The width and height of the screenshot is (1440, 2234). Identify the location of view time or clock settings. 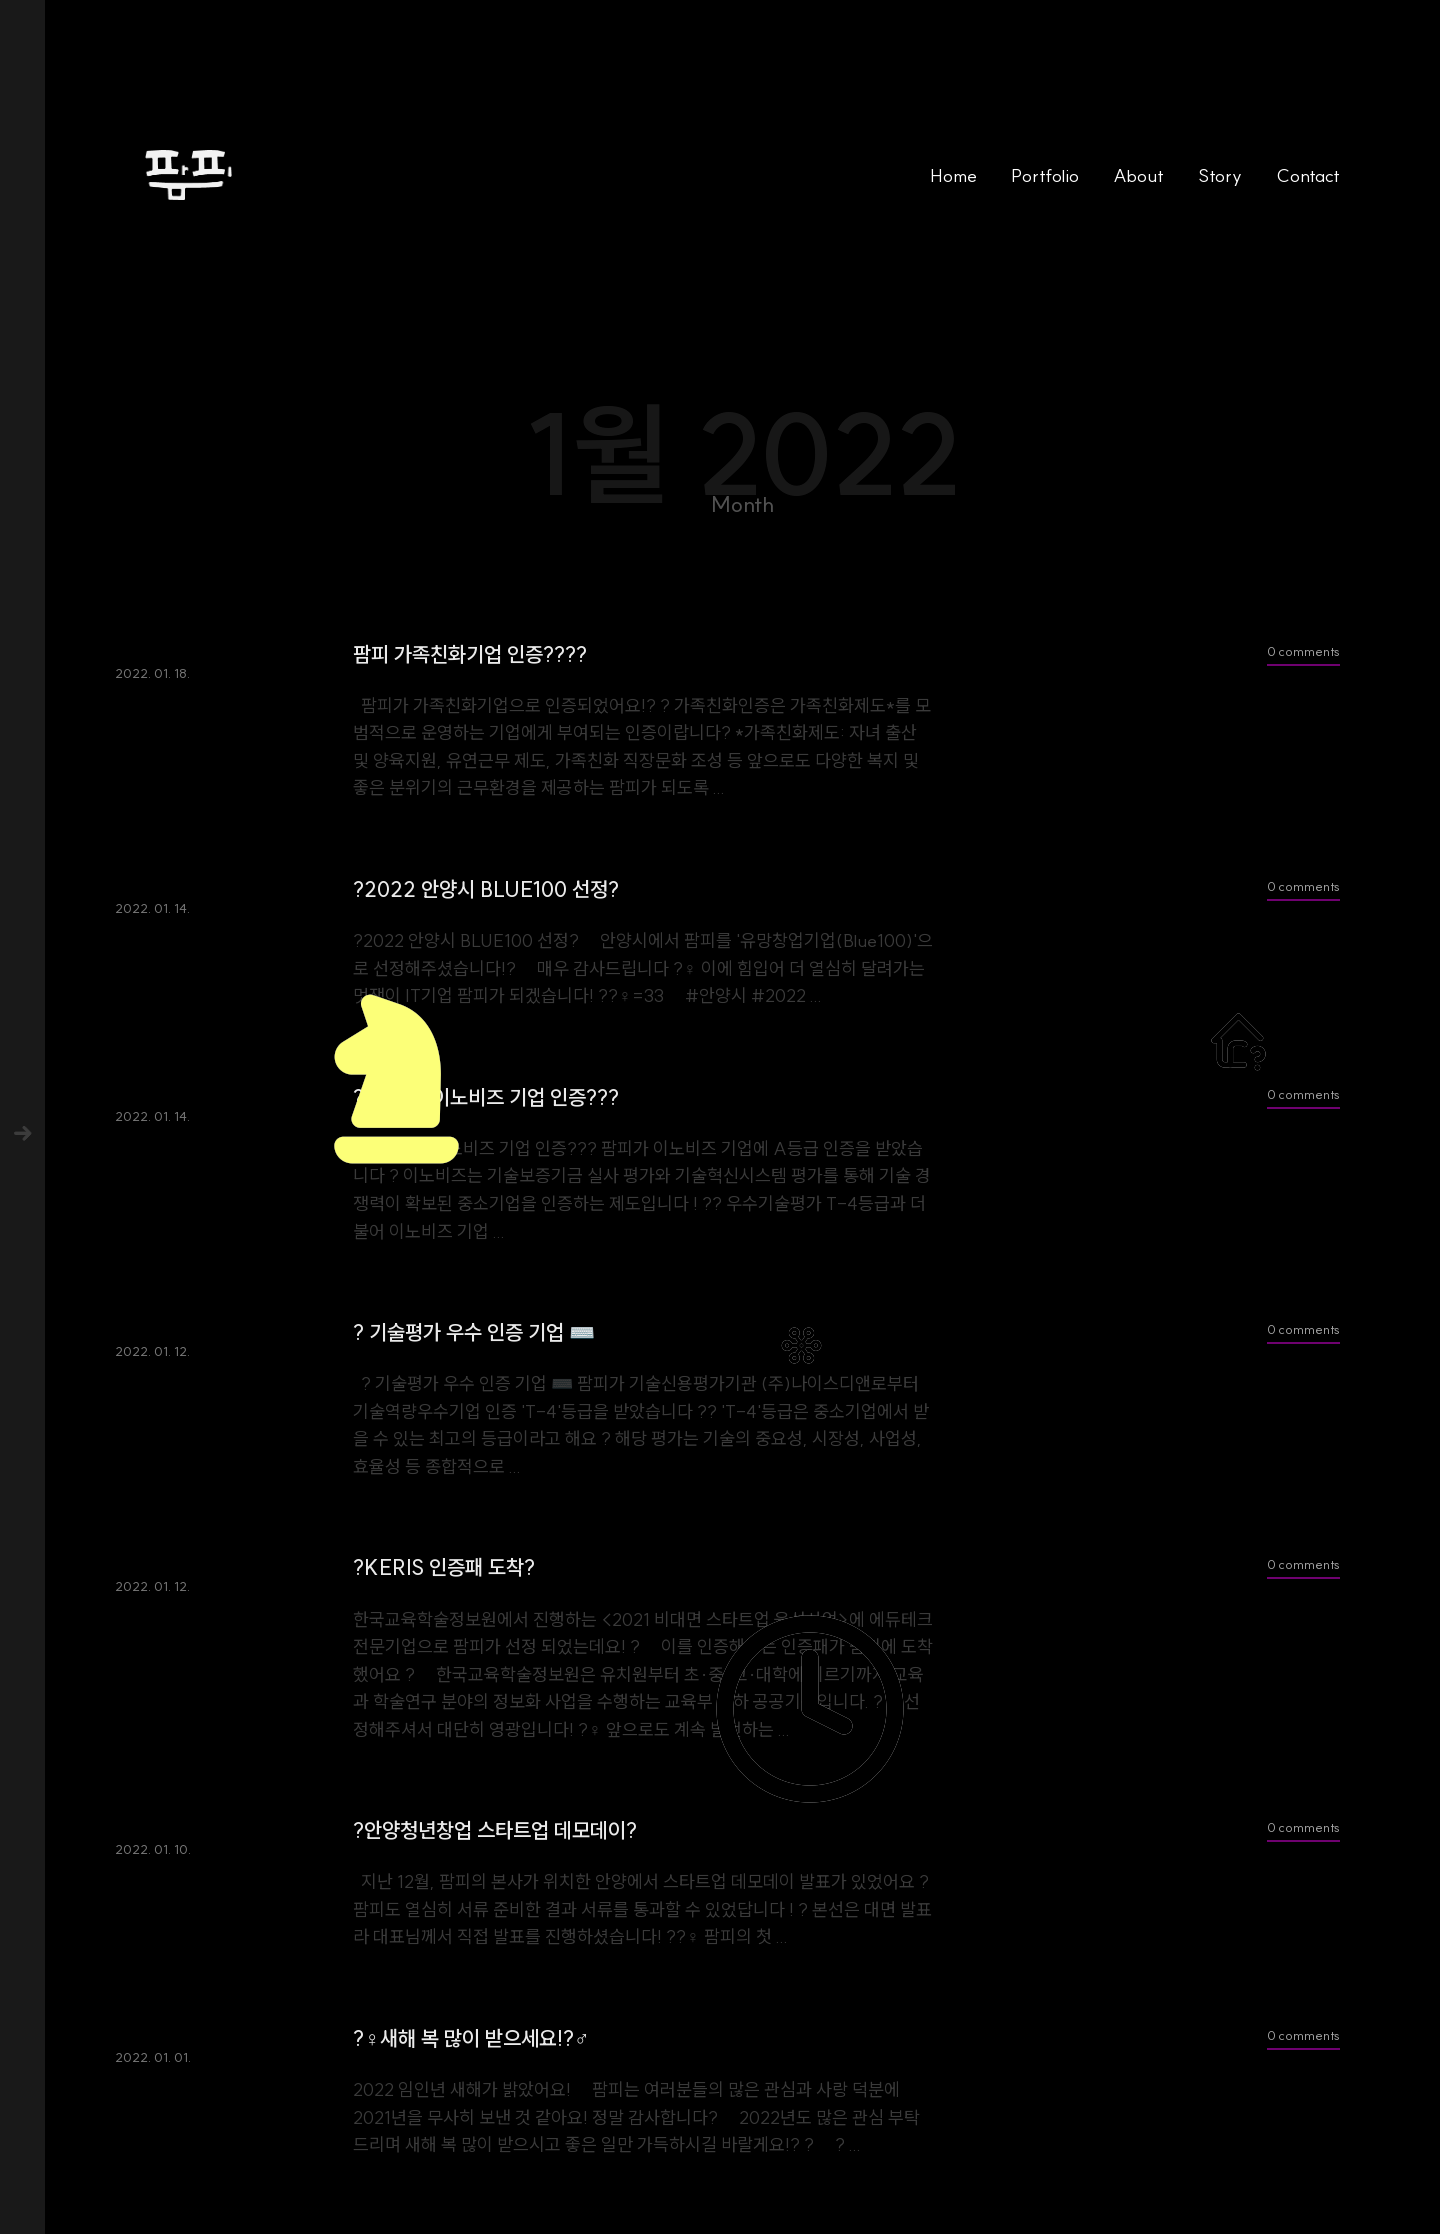
(810, 1709).